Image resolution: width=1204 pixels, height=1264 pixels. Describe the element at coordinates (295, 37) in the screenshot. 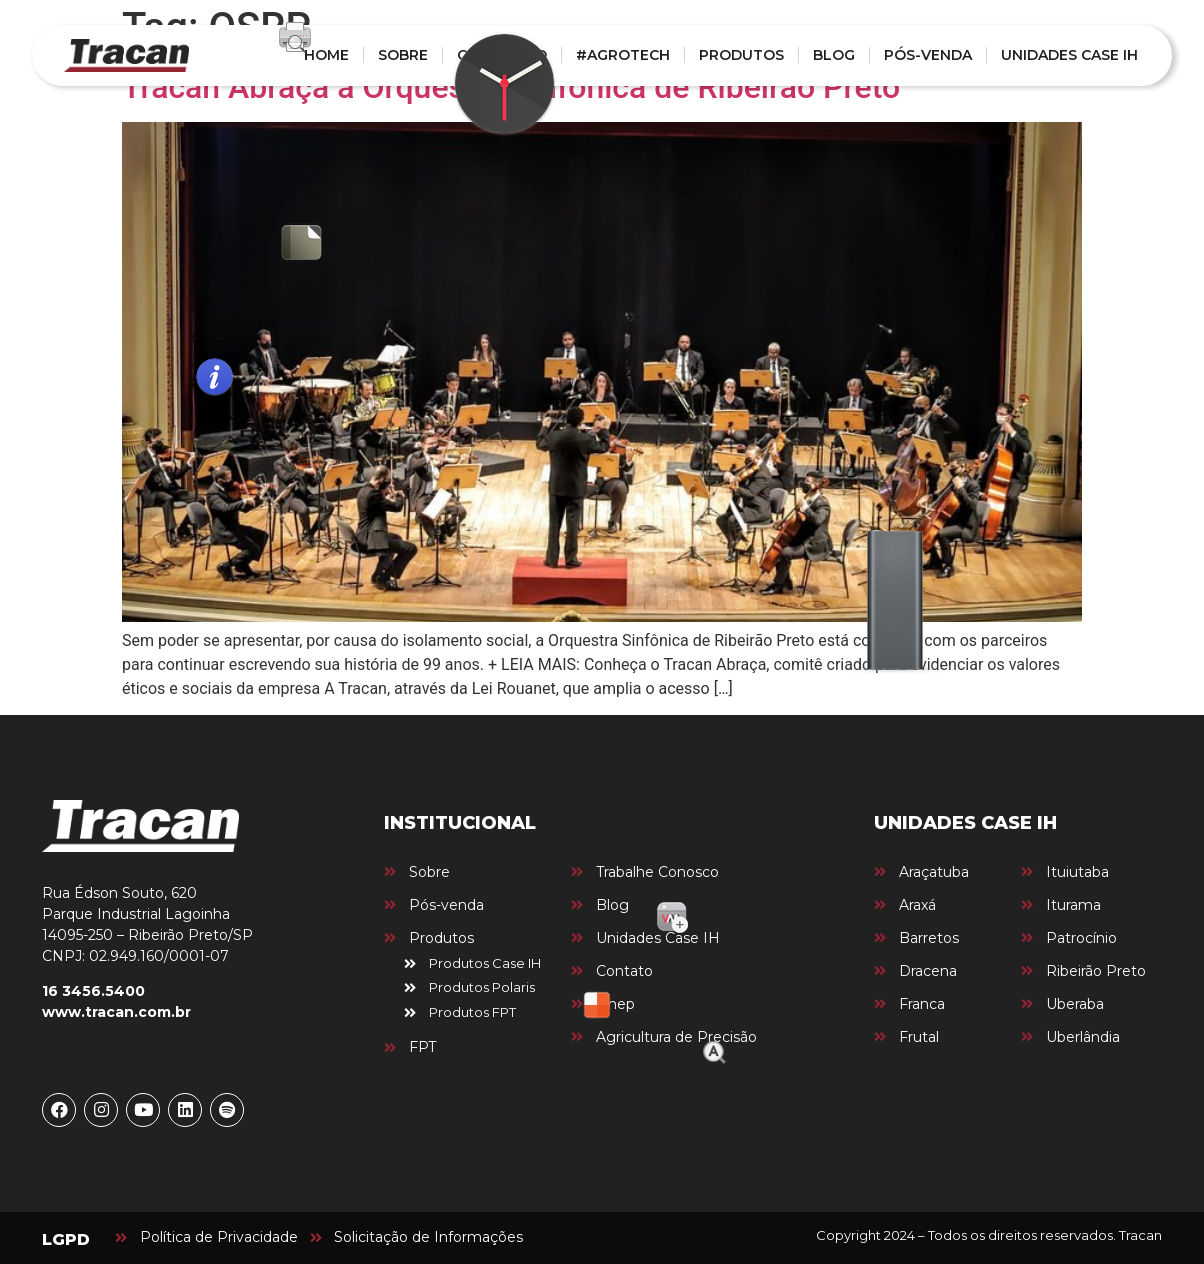

I see `preview document before printing` at that location.